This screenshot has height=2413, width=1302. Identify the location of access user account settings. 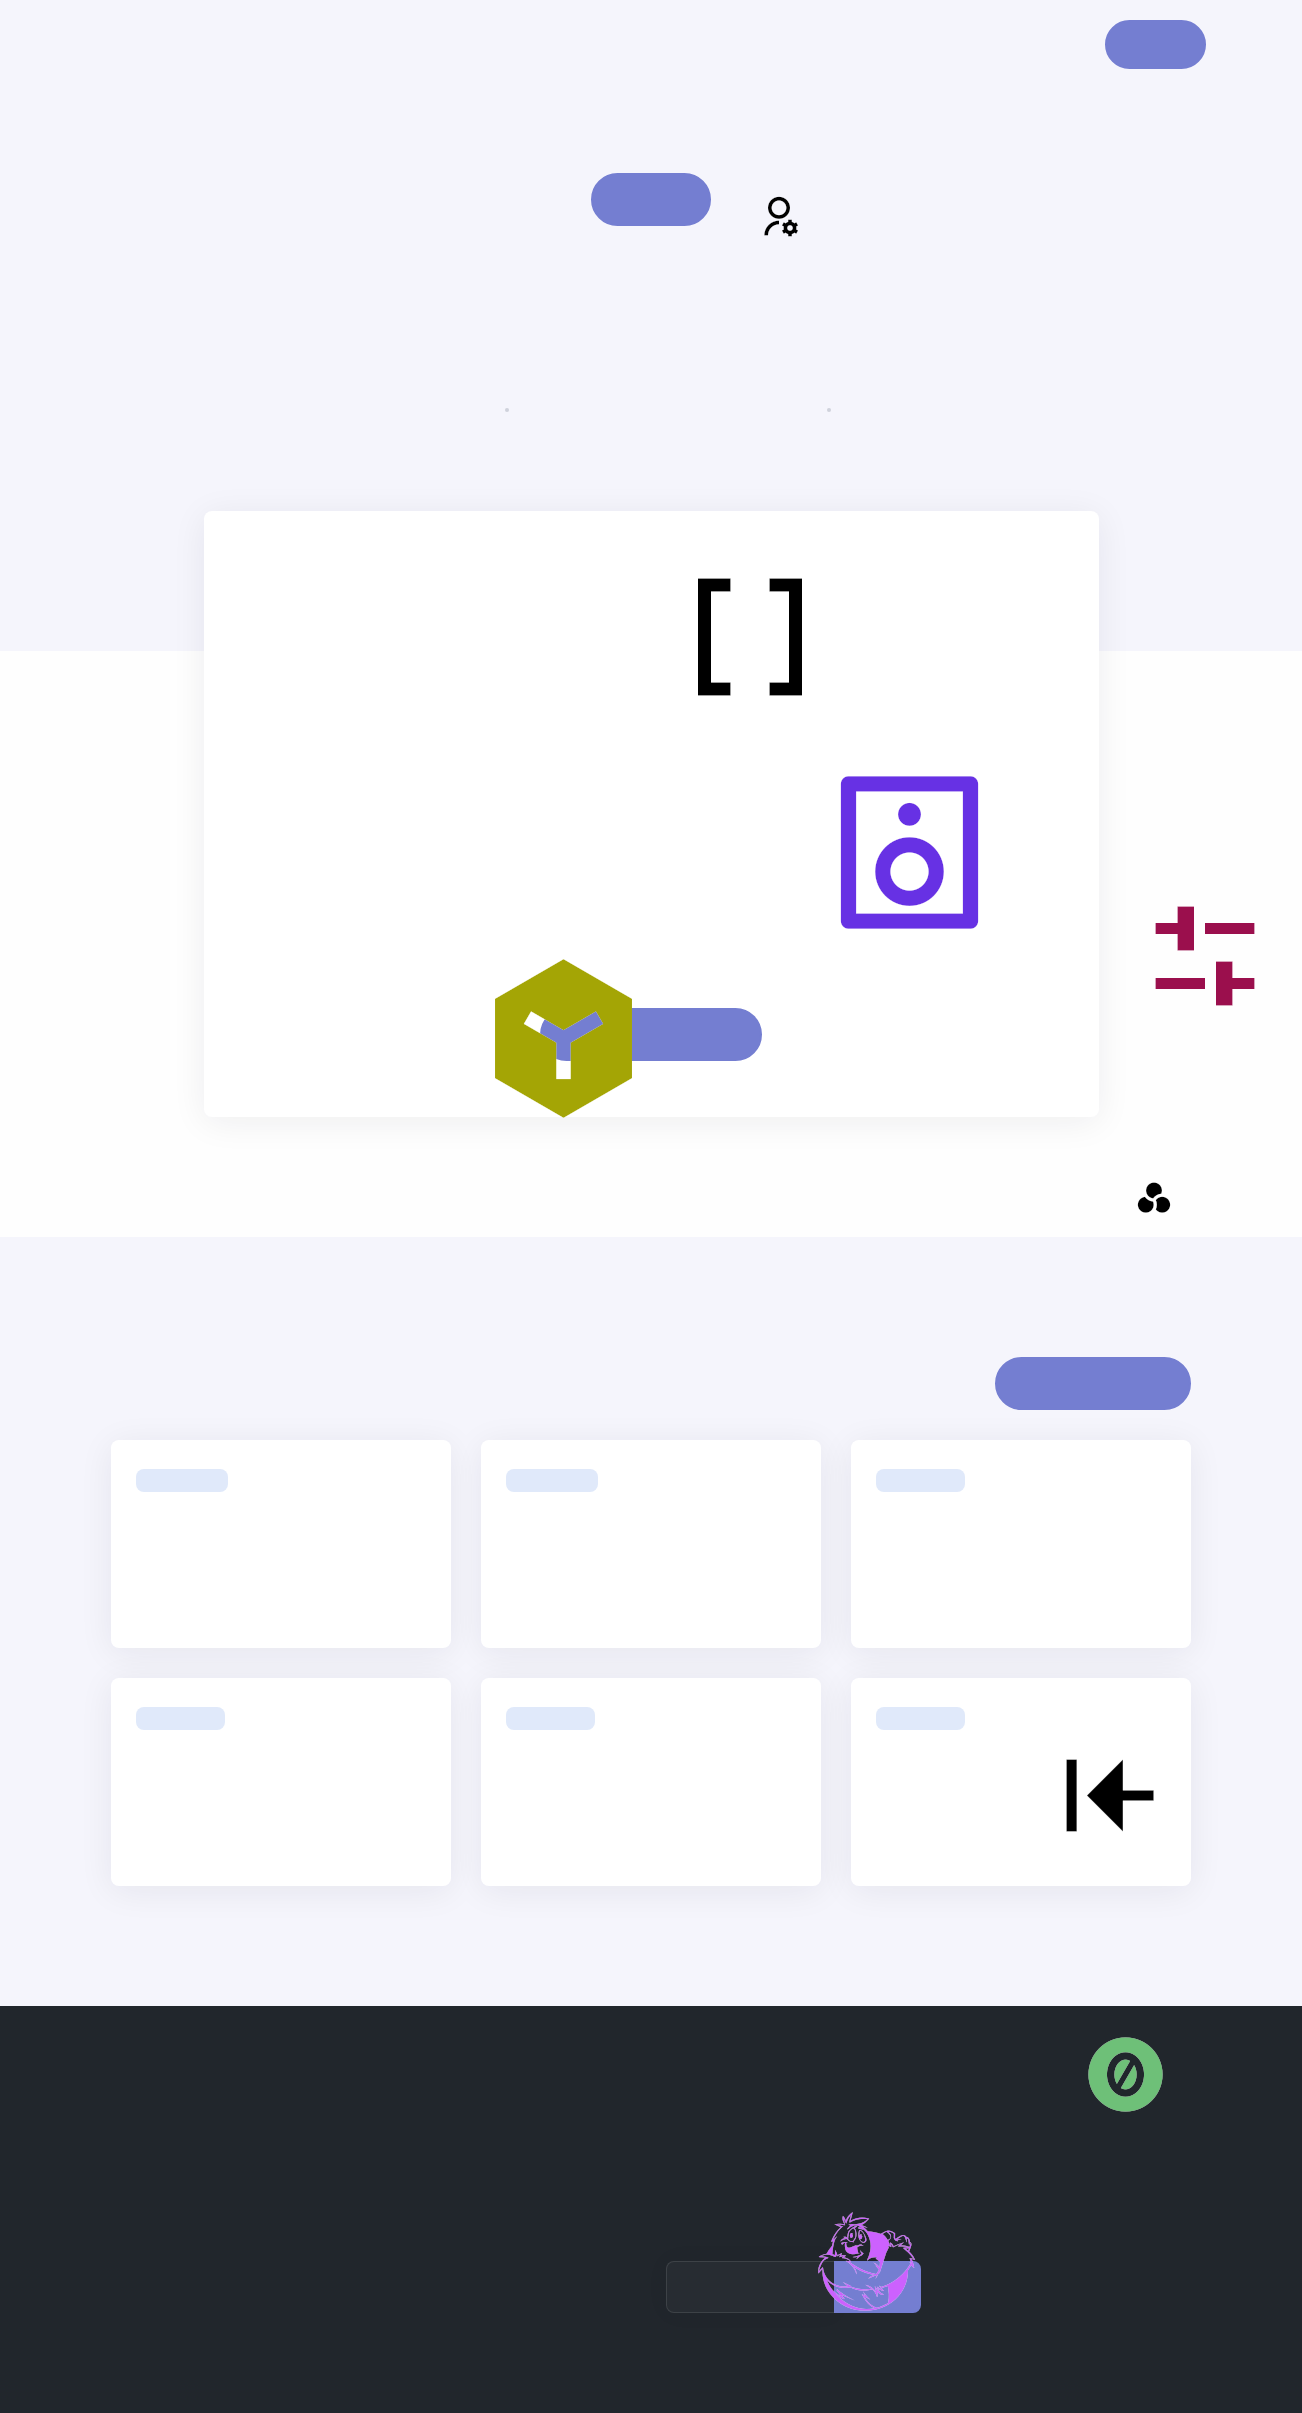
(779, 217).